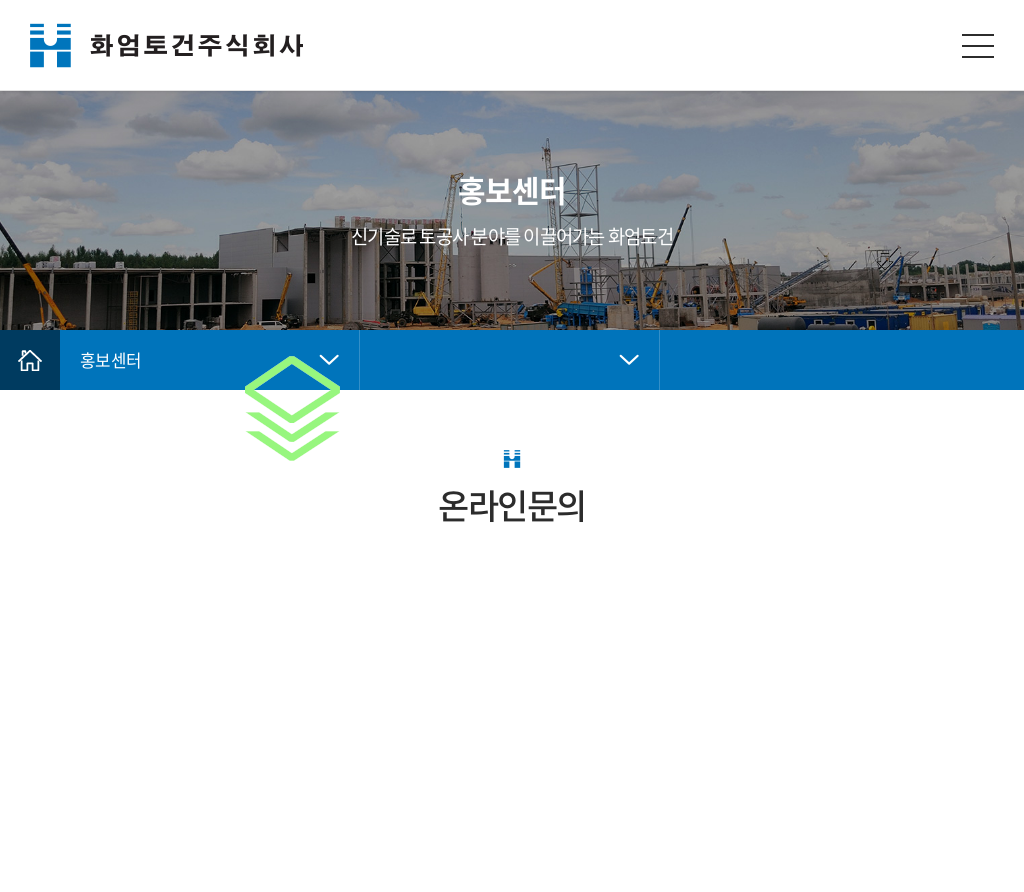 This screenshot has height=892, width=1024. I want to click on download a file or content, so click(885, 261).